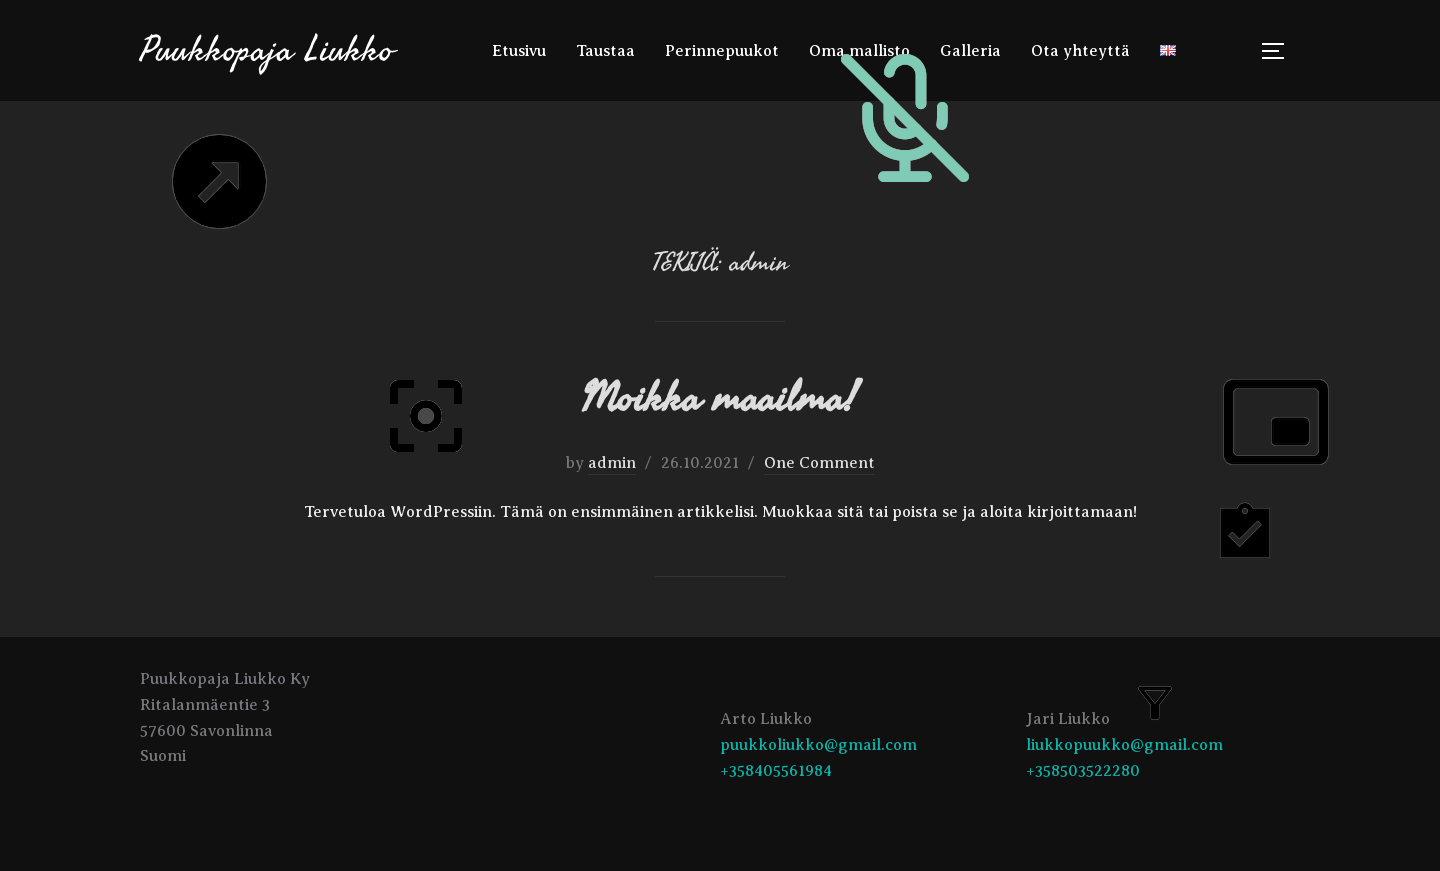  I want to click on filter or sort content, so click(1155, 703).